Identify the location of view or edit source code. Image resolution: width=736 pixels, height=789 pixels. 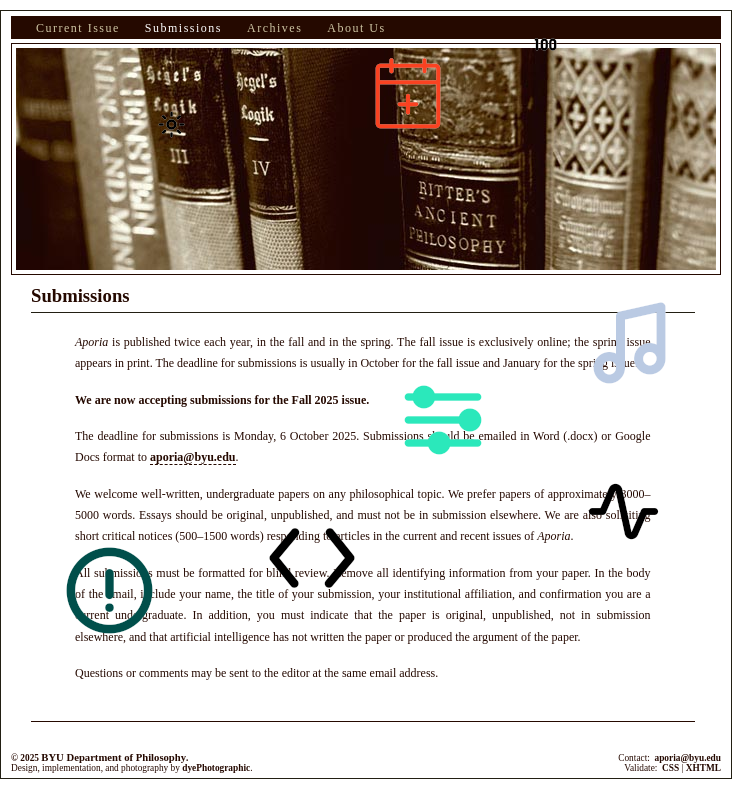
(312, 558).